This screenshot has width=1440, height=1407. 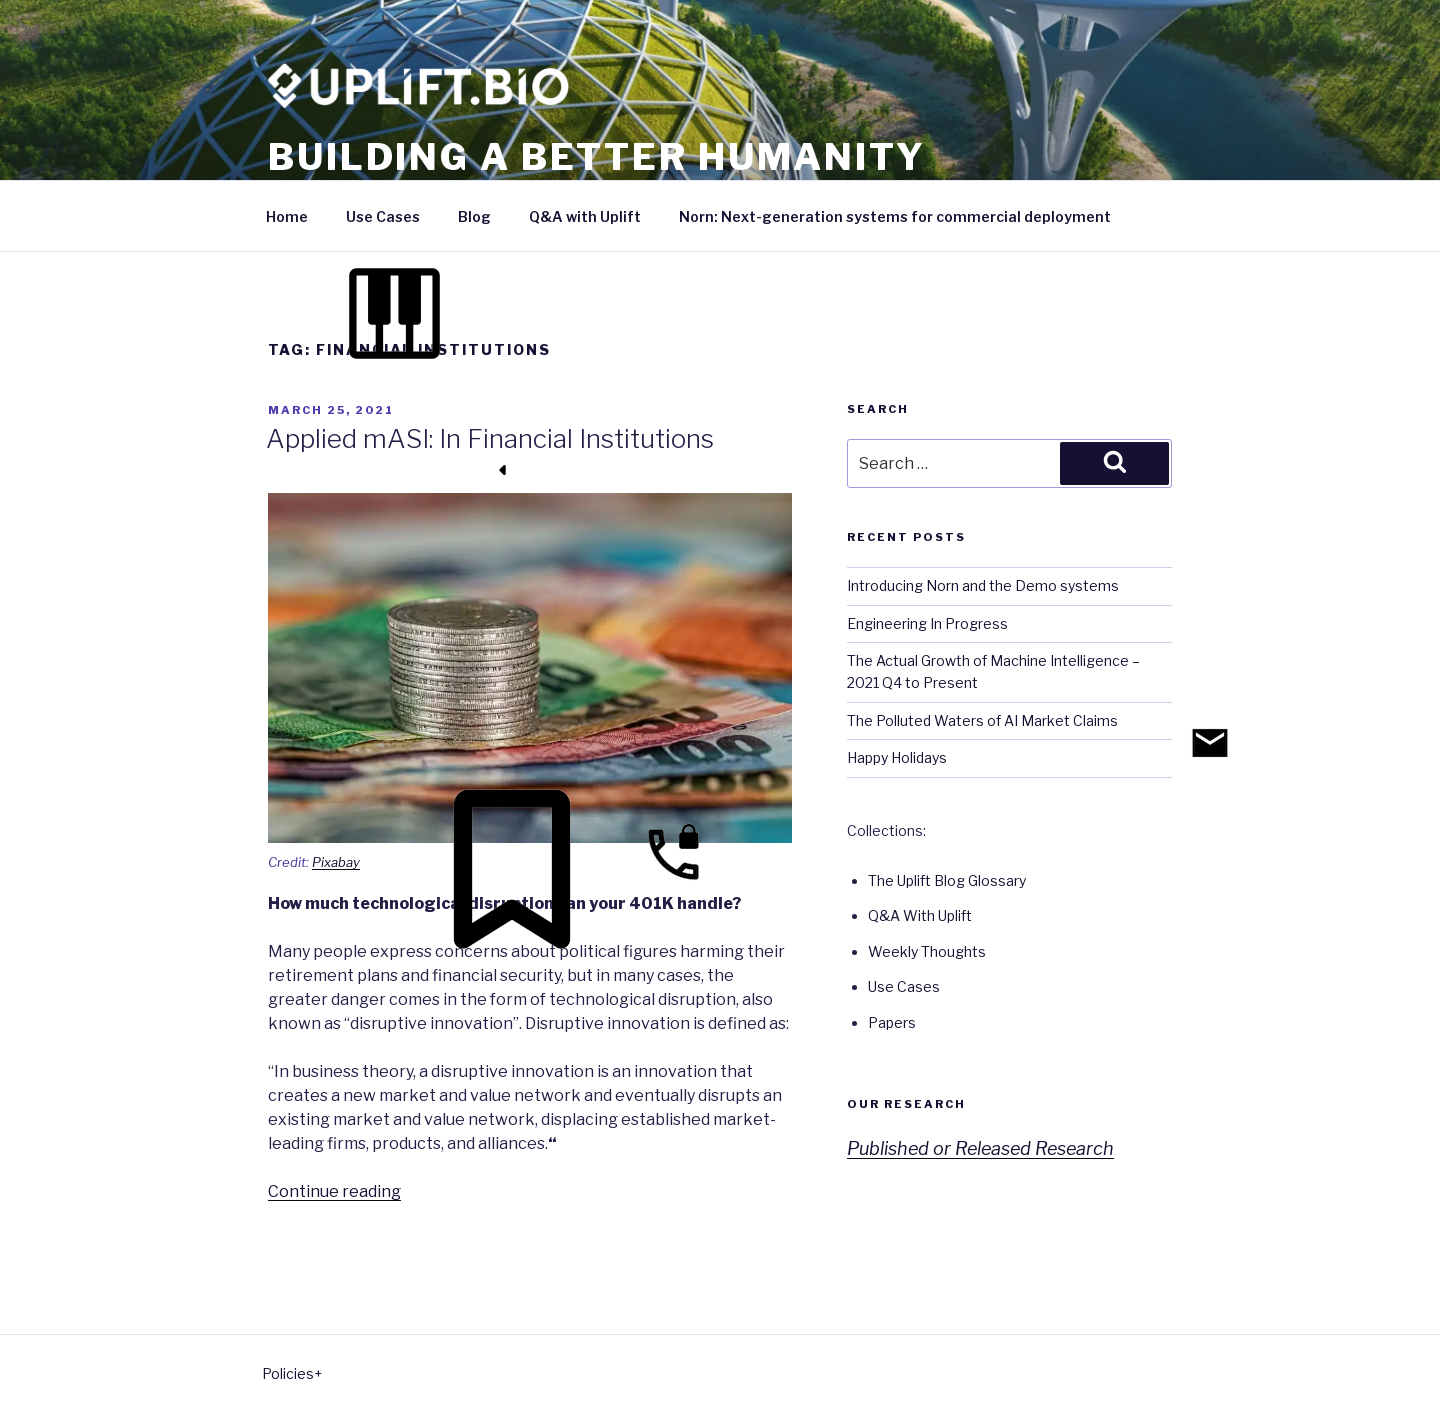 What do you see at coordinates (394, 313) in the screenshot?
I see `open music or piano app` at bounding box center [394, 313].